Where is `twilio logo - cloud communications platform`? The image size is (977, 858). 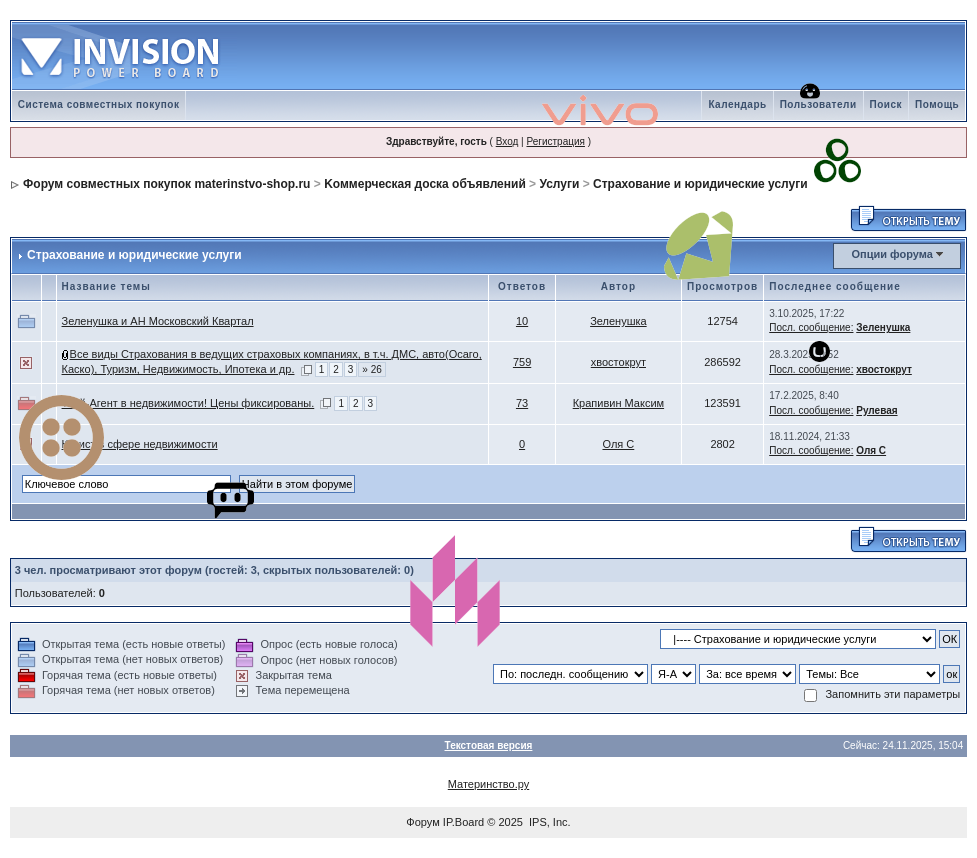
twilio logo - cloud communications platform is located at coordinates (61, 437).